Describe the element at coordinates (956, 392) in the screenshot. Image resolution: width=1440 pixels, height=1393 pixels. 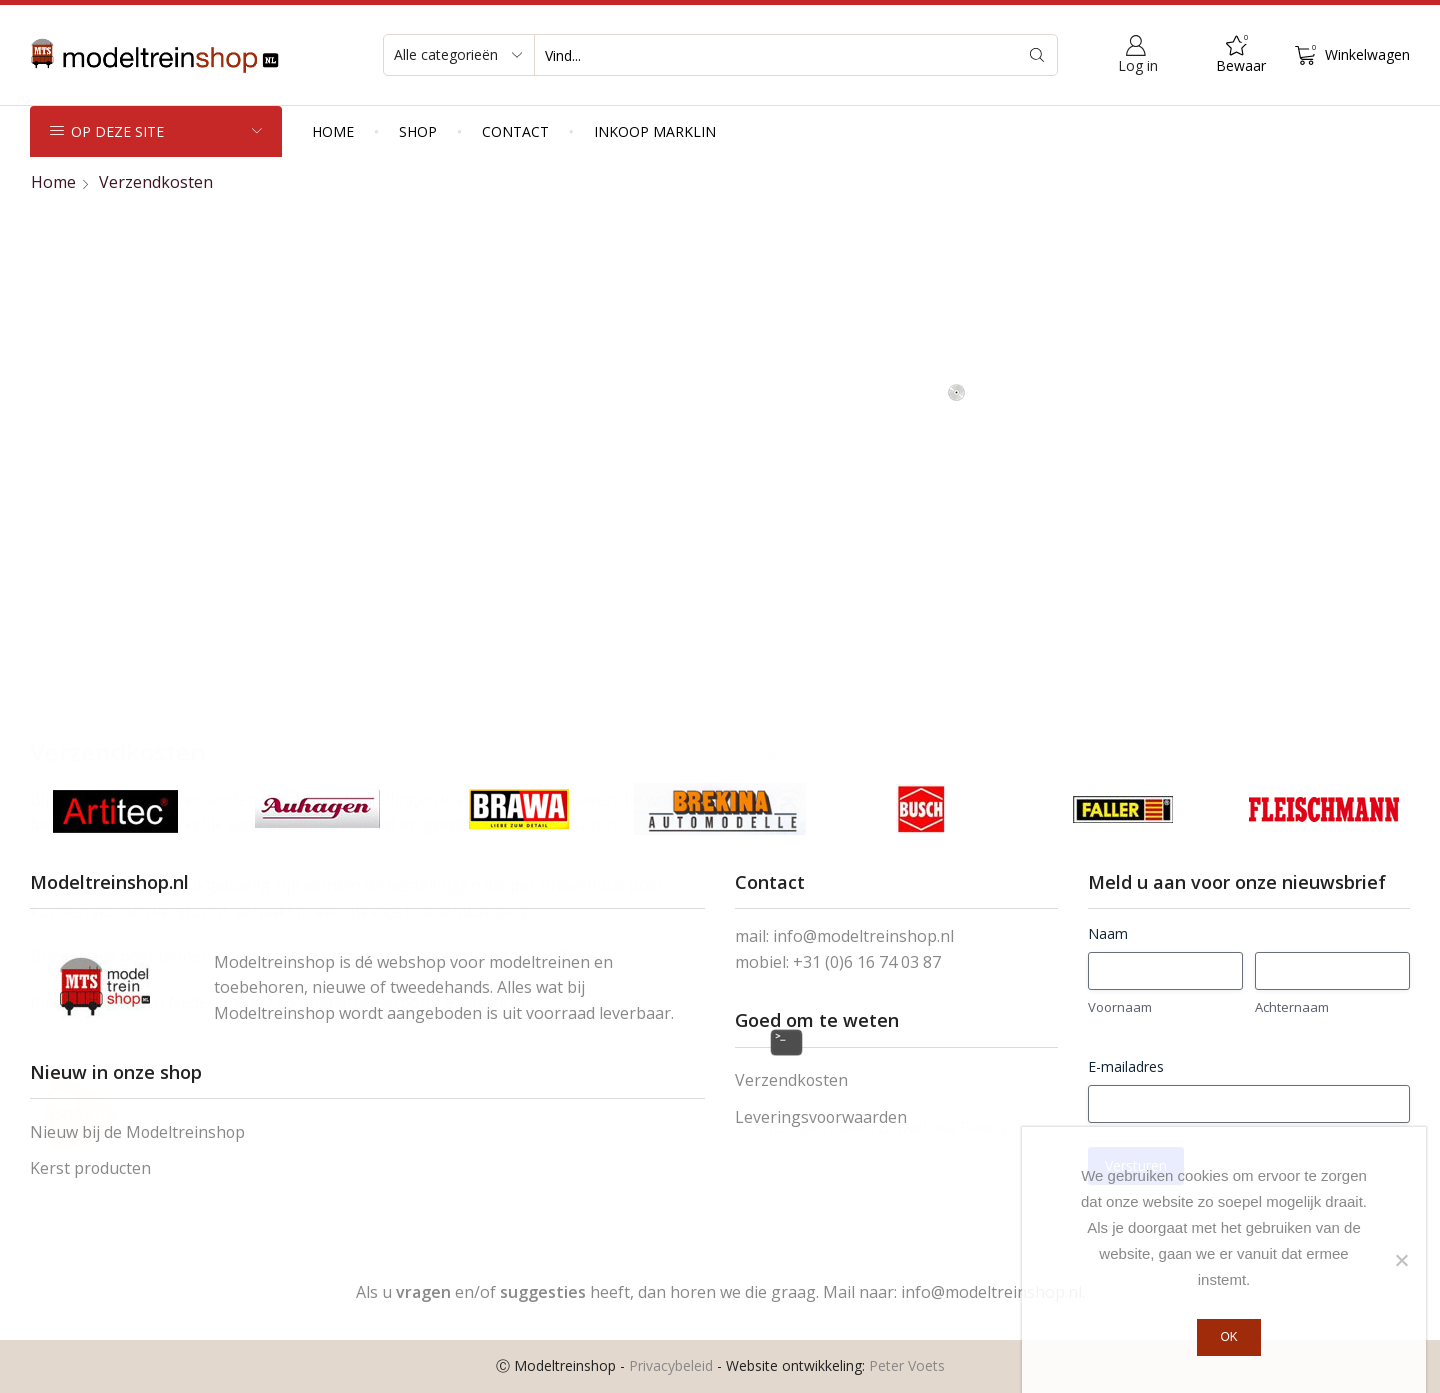
I see `indicates a rewritable DVD disc` at that location.